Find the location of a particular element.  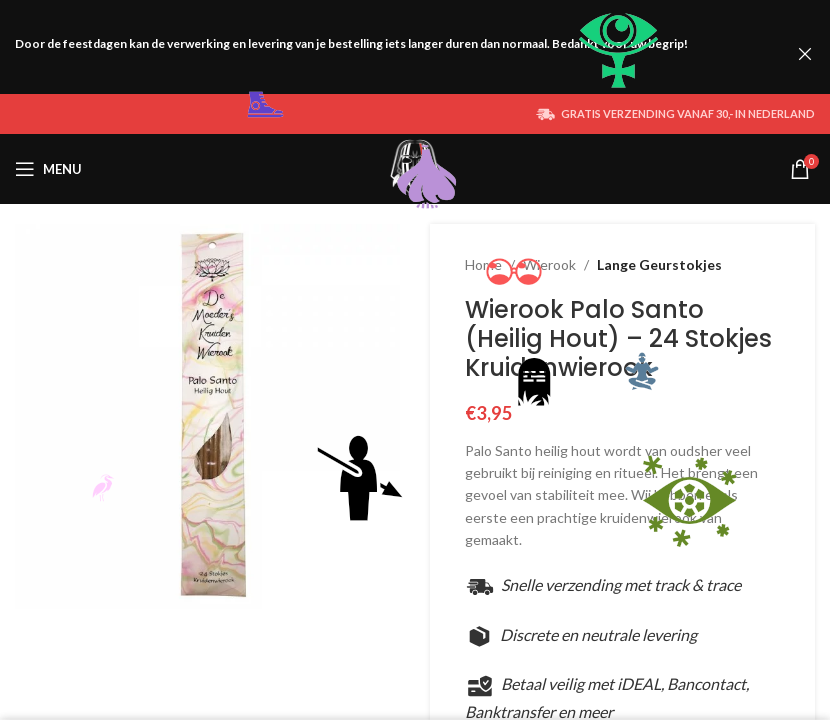

heron bird icon for wildlife or nature category is located at coordinates (103, 487).